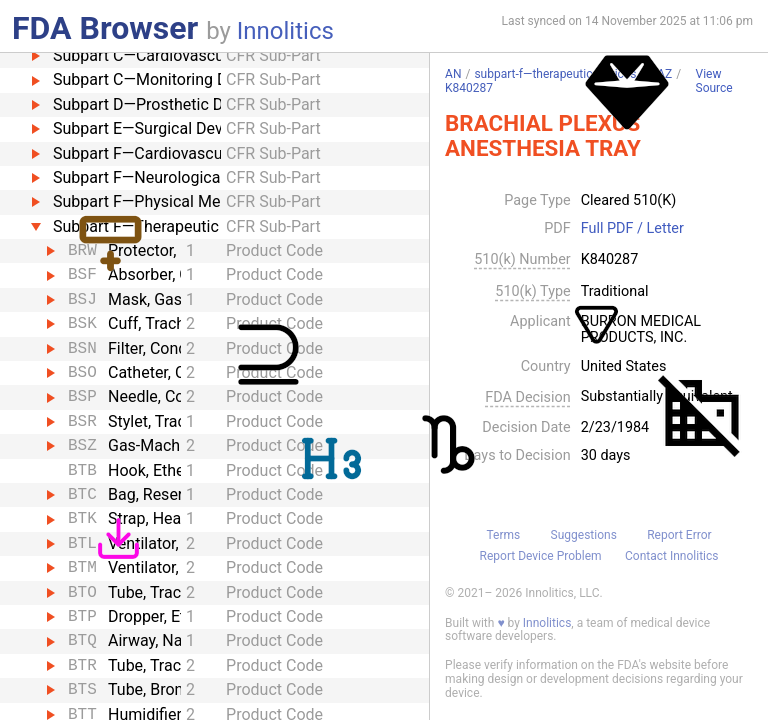 This screenshot has width=768, height=720. What do you see at coordinates (450, 443) in the screenshot?
I see `capricorn zodiac sign symbol` at bounding box center [450, 443].